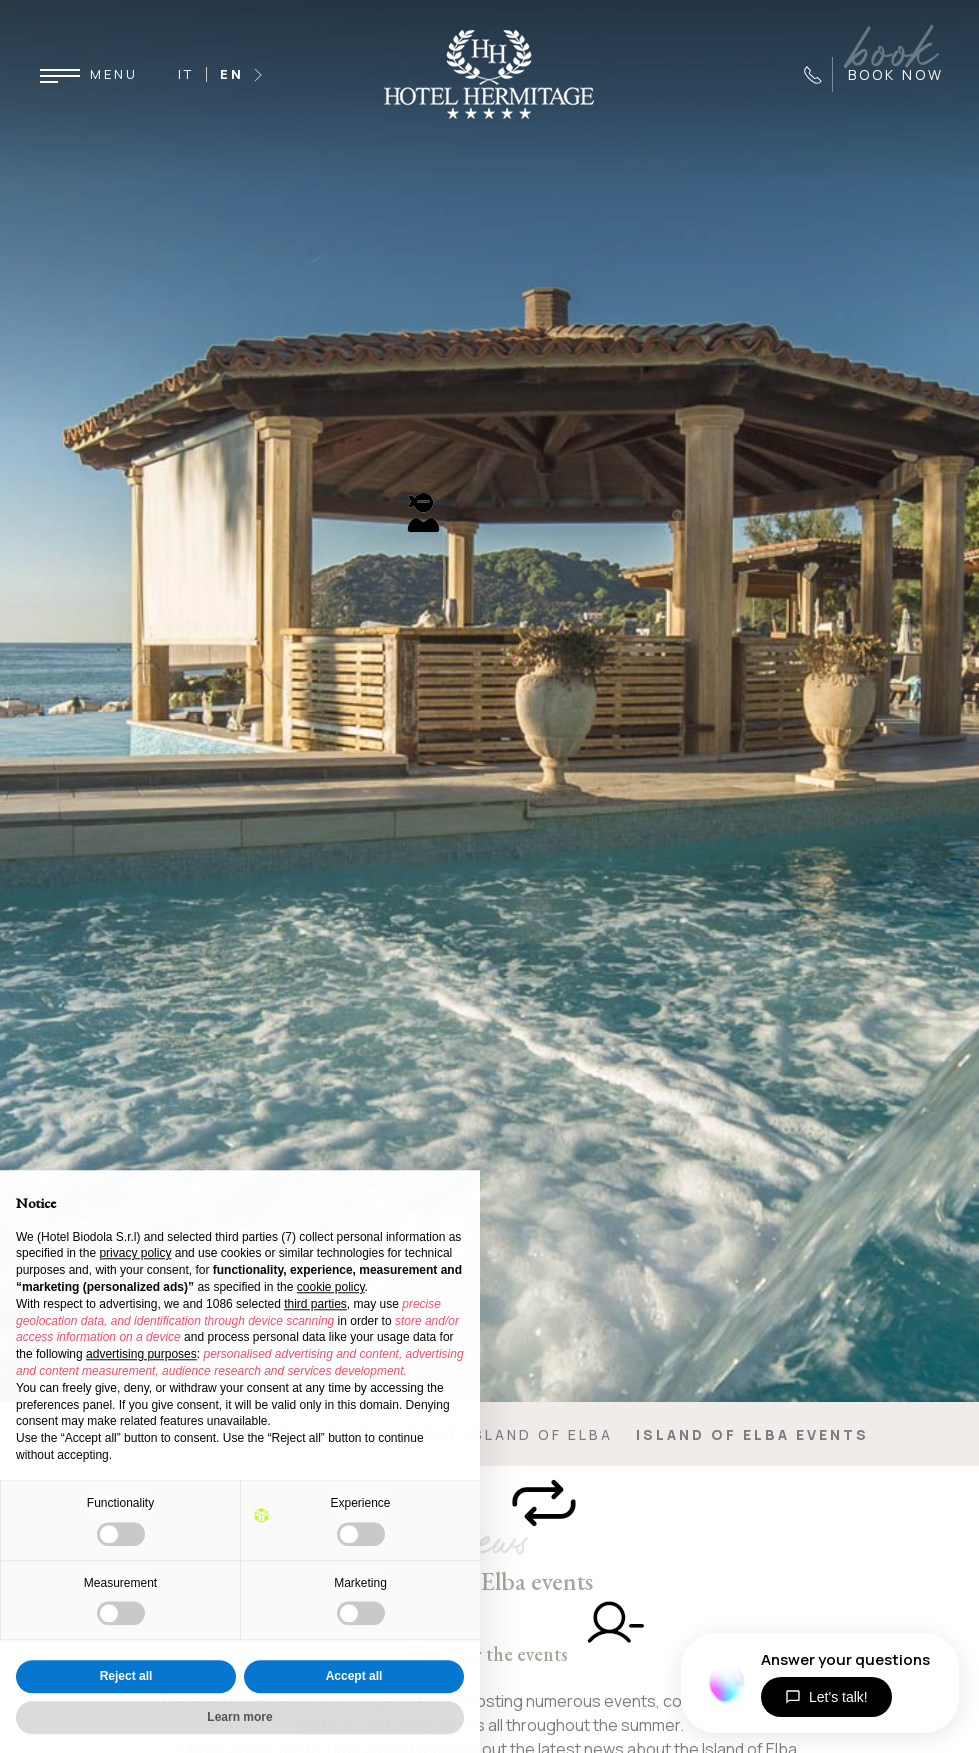 The height and width of the screenshot is (1753, 979). What do you see at coordinates (261, 1515) in the screenshot?
I see `open codesandbox development environment` at bounding box center [261, 1515].